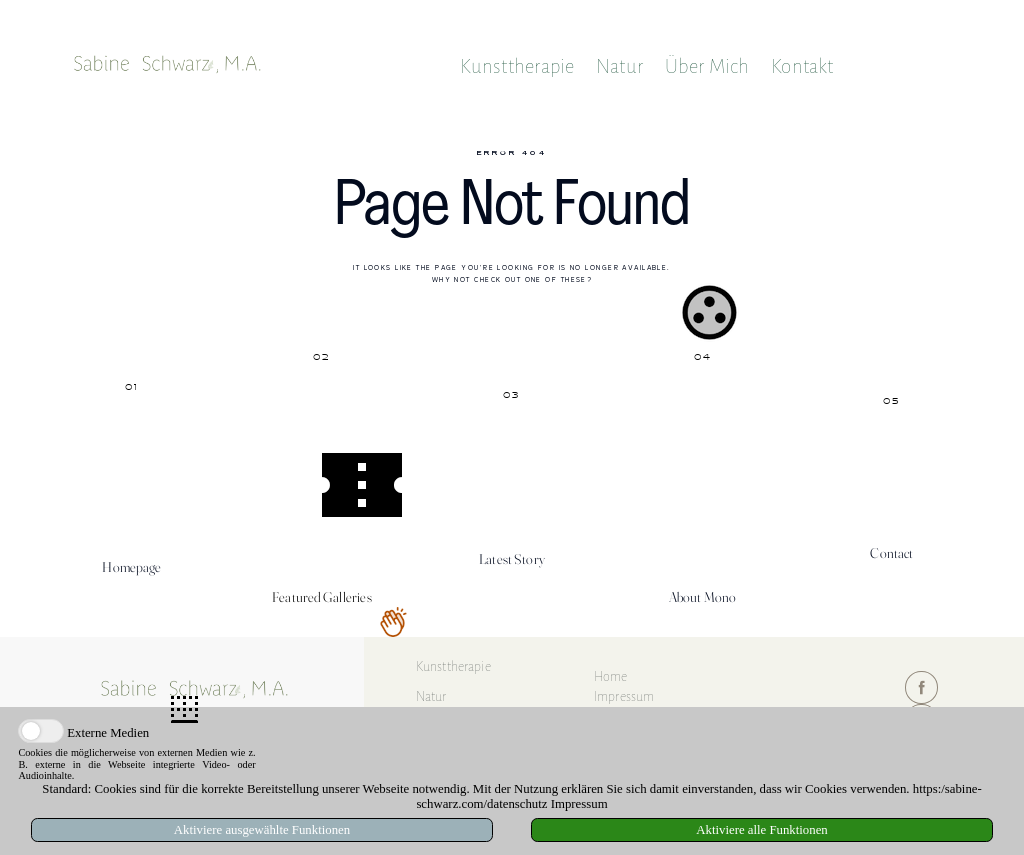  Describe the element at coordinates (709, 312) in the screenshot. I see `view team or group workspace` at that location.